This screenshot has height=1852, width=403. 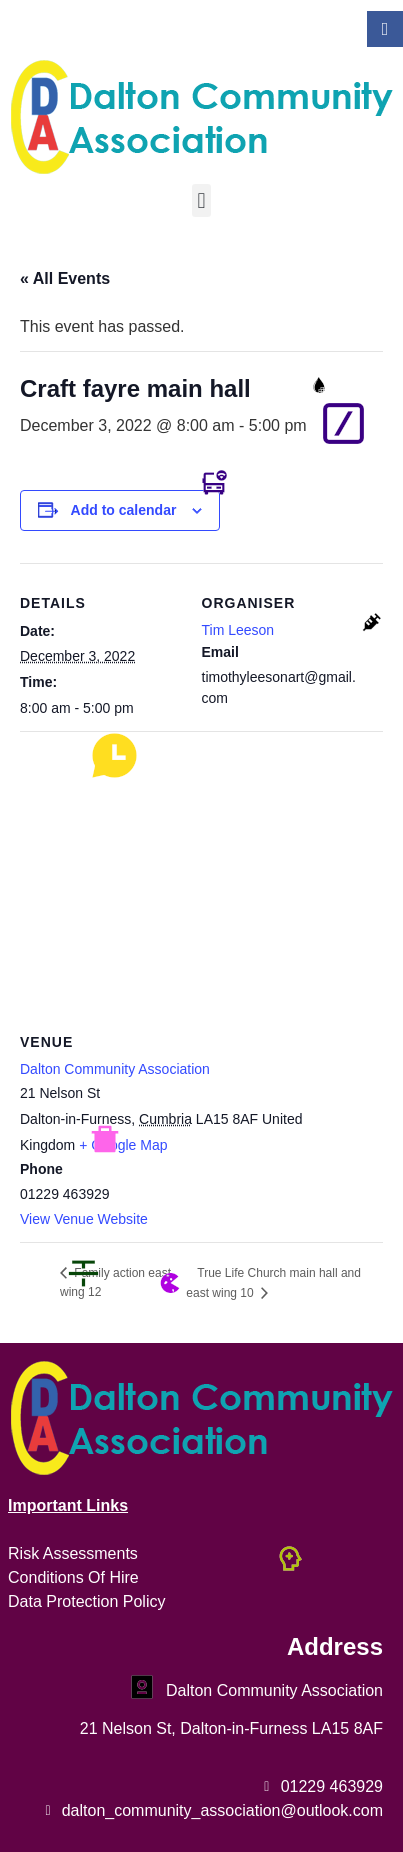 What do you see at coordinates (142, 1687) in the screenshot?
I see `view passport or travel document` at bounding box center [142, 1687].